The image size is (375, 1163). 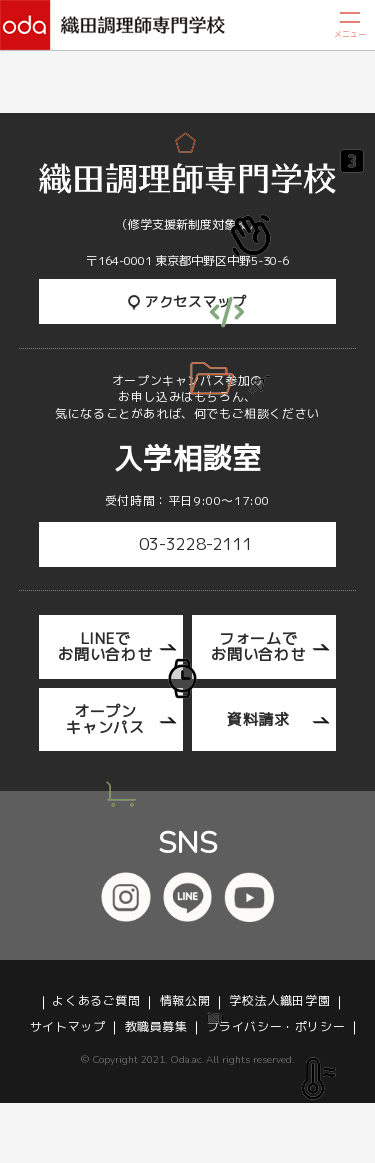 I want to click on view or edit source code, so click(x=227, y=312).